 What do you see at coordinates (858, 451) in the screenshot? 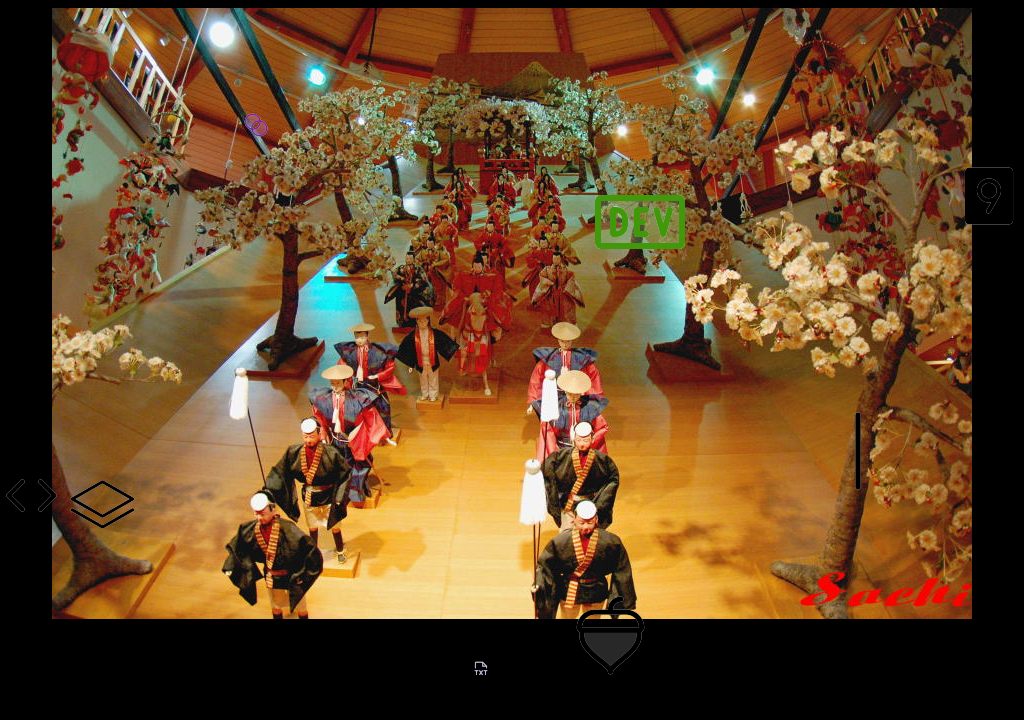
I see `vertical divider or separator between UI elements` at bounding box center [858, 451].